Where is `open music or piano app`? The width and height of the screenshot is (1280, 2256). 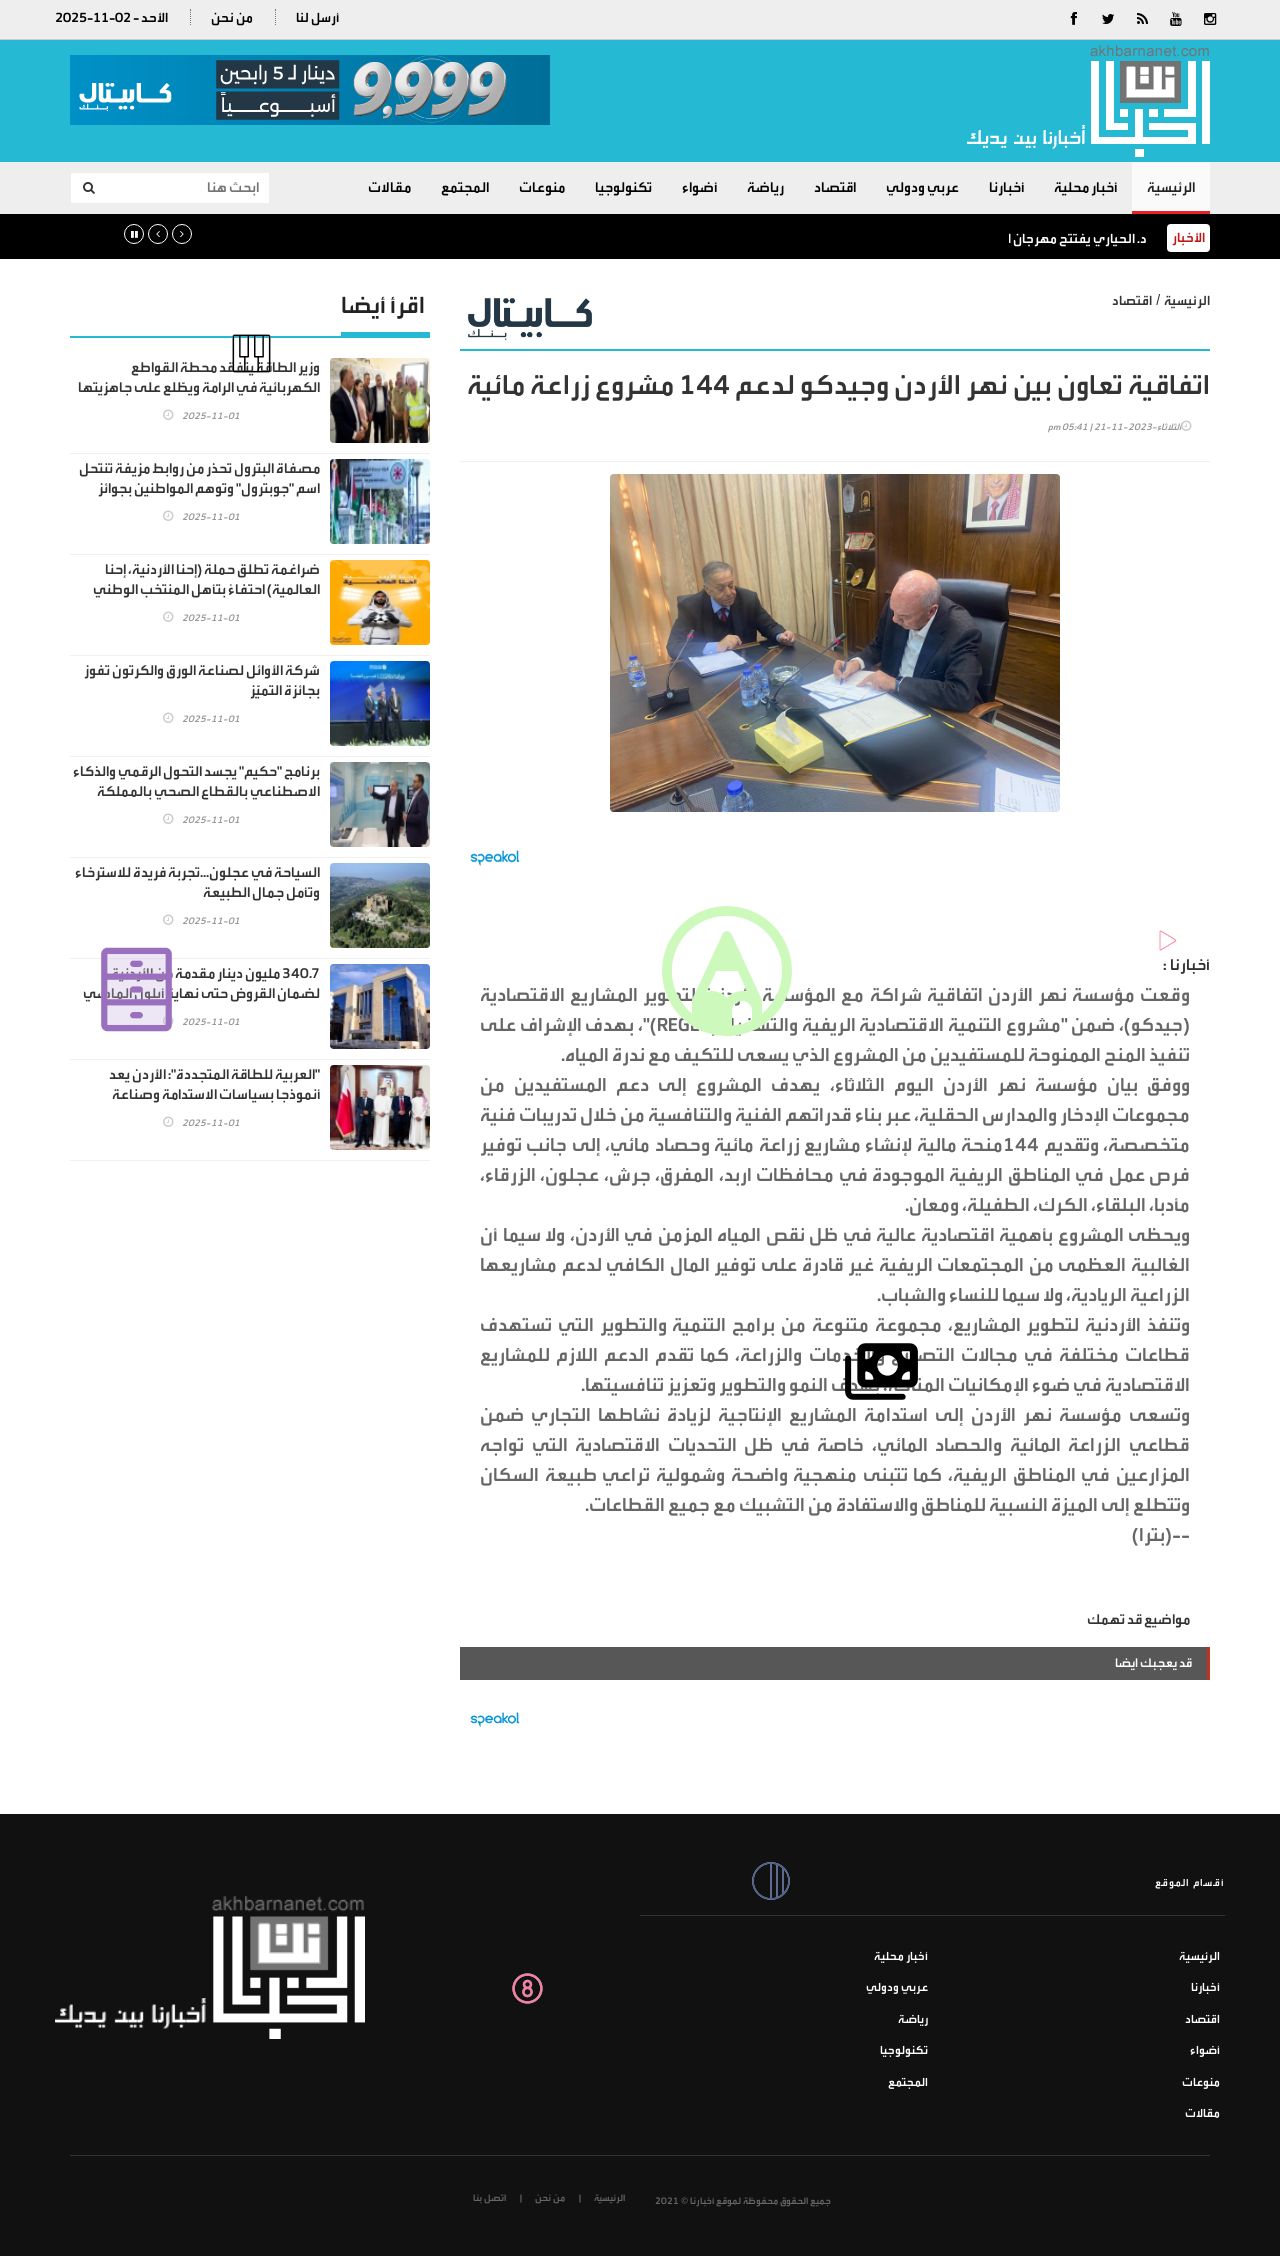 open music or piano app is located at coordinates (251, 353).